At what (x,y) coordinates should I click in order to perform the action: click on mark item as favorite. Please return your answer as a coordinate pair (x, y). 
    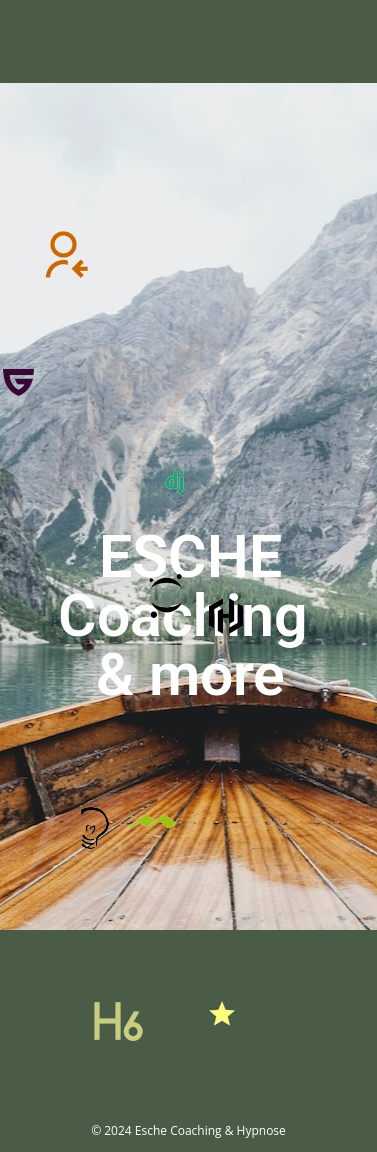
    Looking at the image, I should click on (222, 1014).